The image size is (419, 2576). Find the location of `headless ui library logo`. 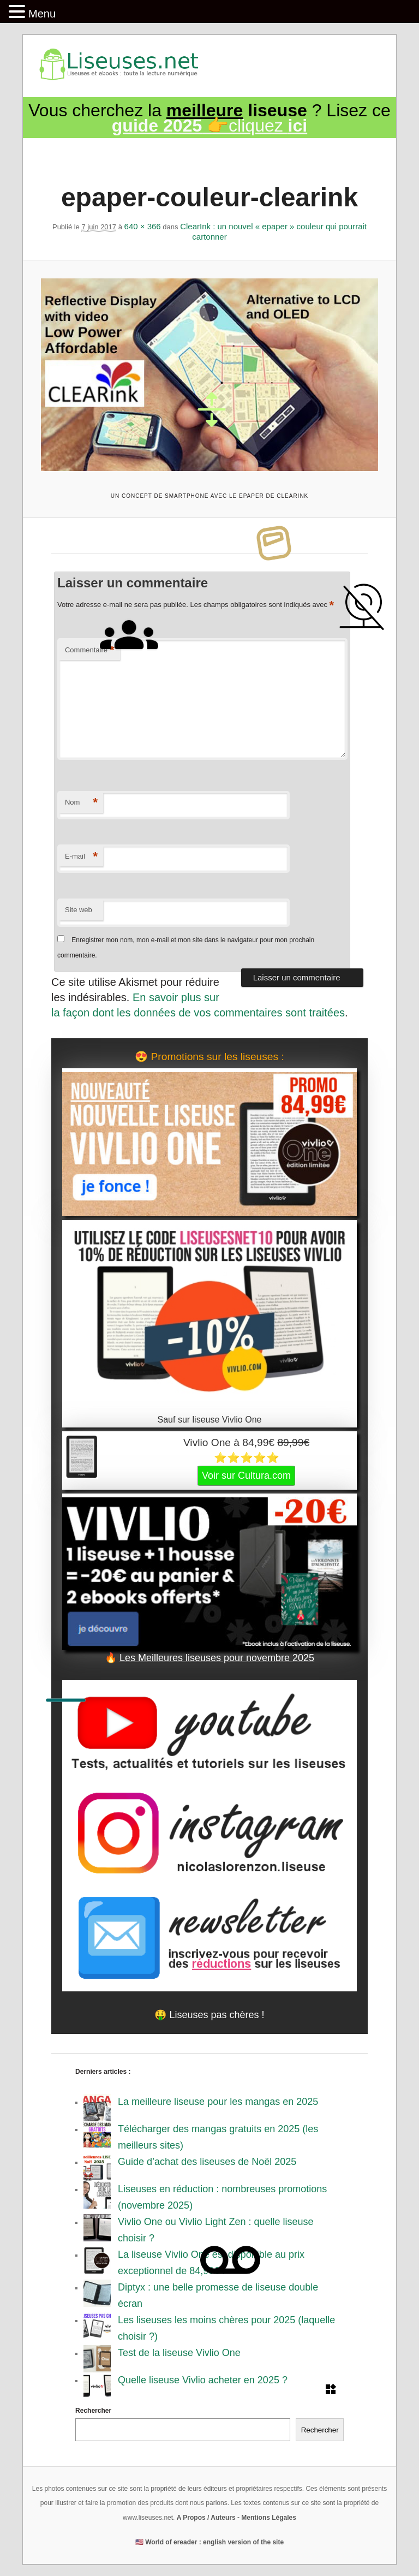

headless ui library logo is located at coordinates (274, 543).